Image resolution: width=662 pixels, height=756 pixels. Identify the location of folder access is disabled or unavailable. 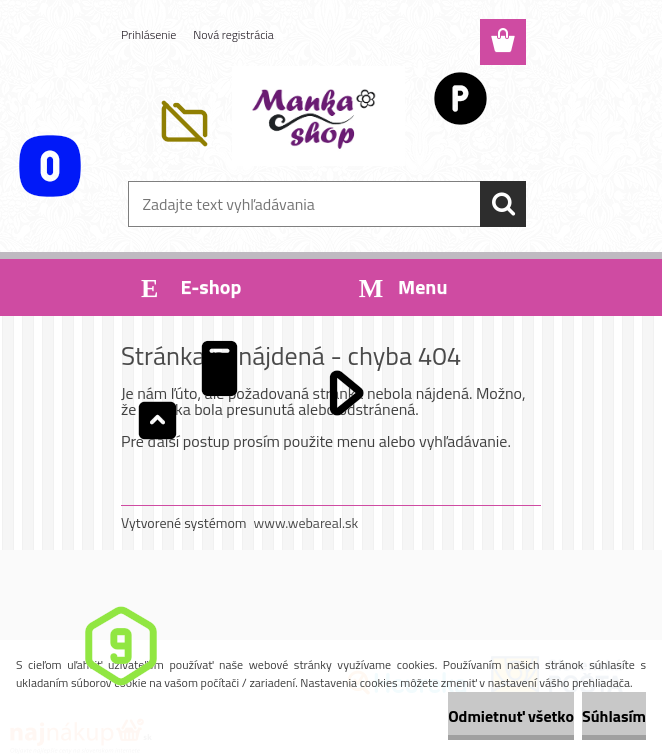
(184, 123).